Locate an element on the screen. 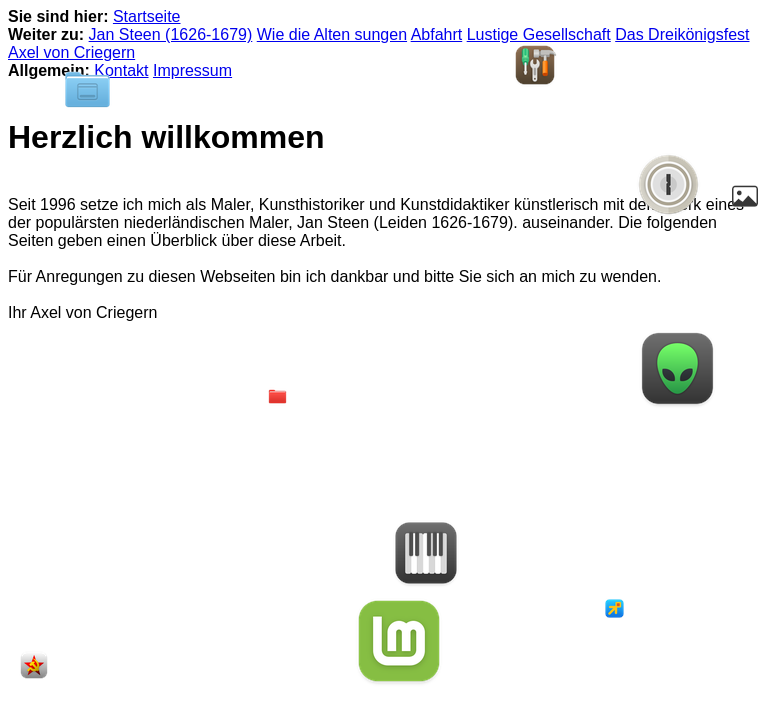  open linux mint application is located at coordinates (399, 641).